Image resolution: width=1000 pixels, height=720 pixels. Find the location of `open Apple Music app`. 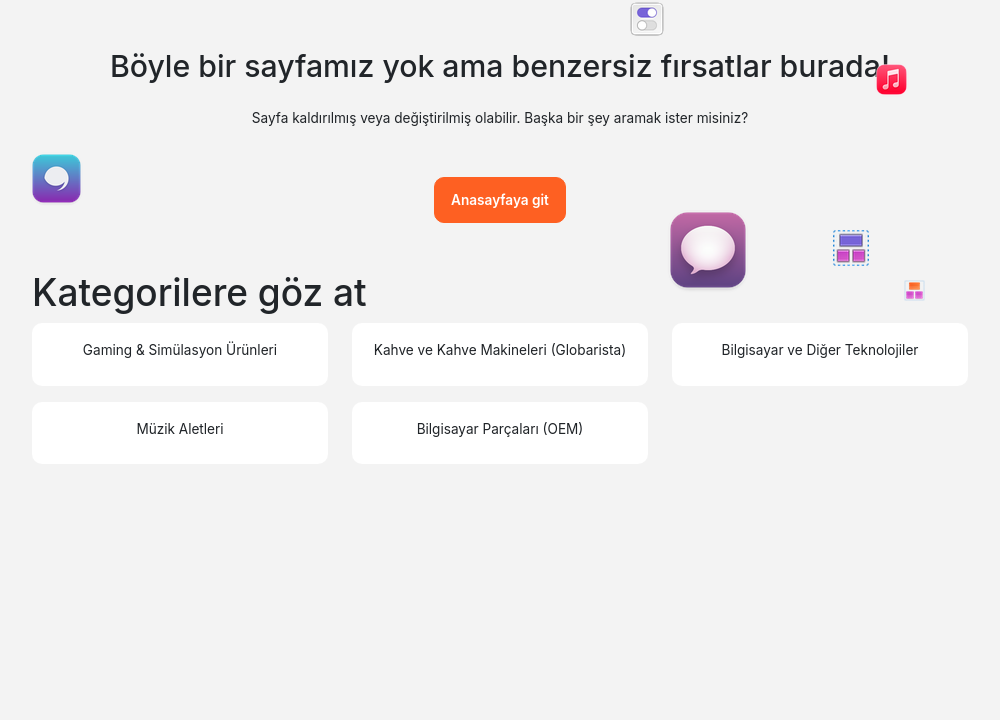

open Apple Music app is located at coordinates (891, 79).